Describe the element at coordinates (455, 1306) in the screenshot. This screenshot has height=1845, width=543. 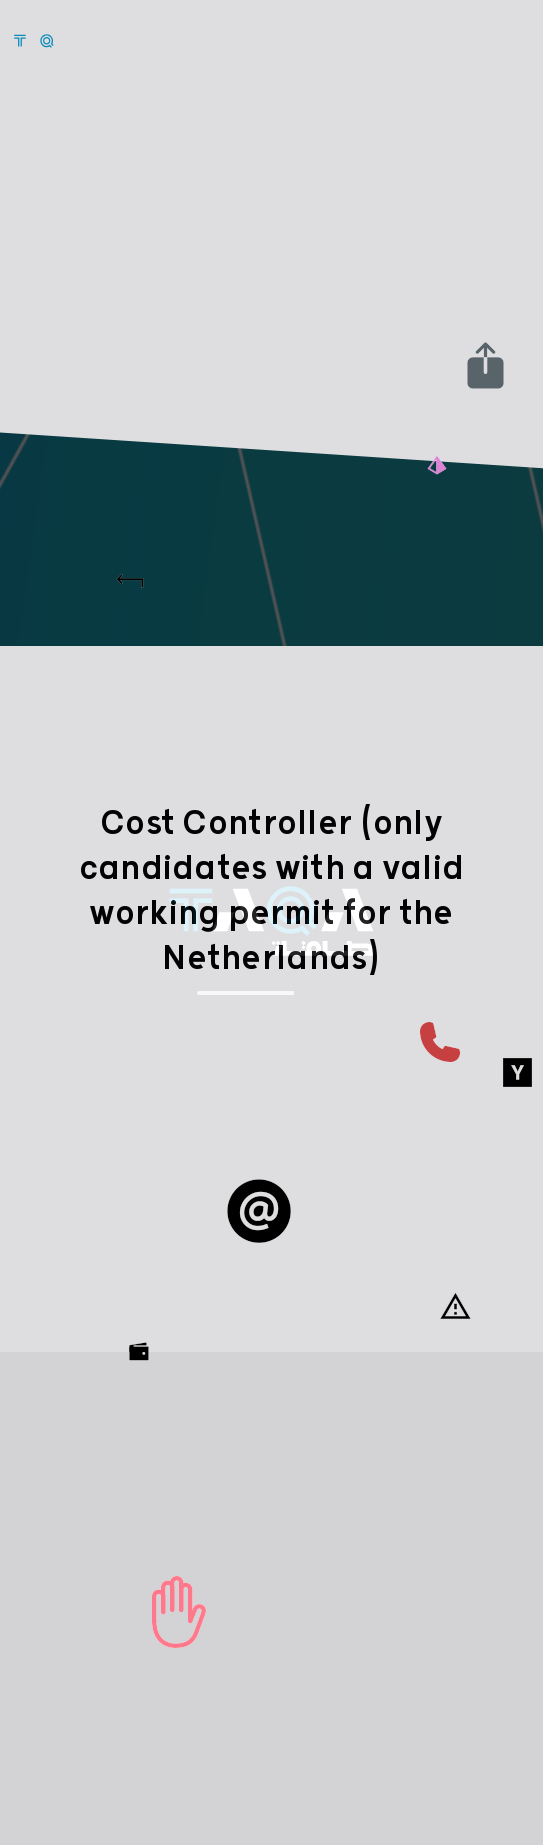
I see `indicates a warning or caution state` at that location.